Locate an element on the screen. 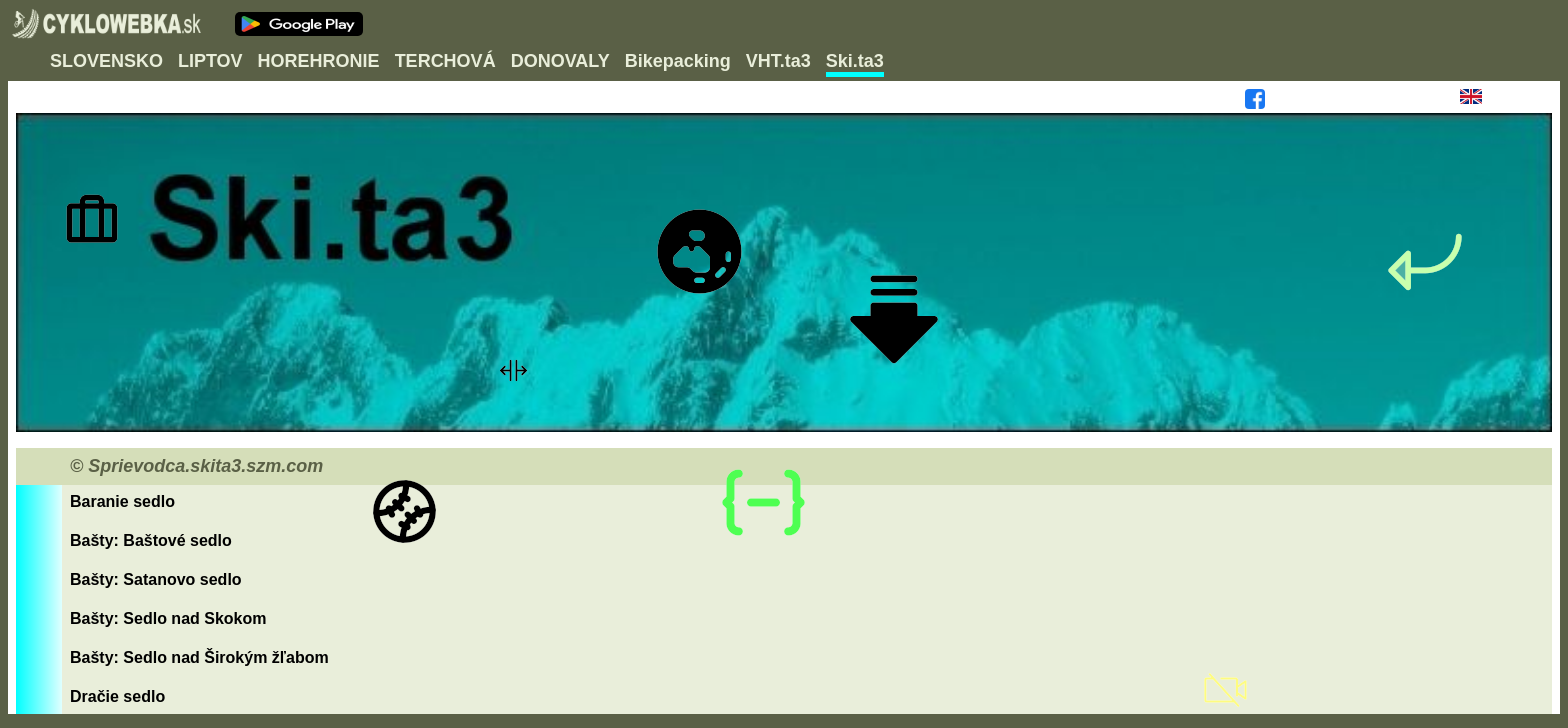  turn off camera or disable video is located at coordinates (1224, 690).